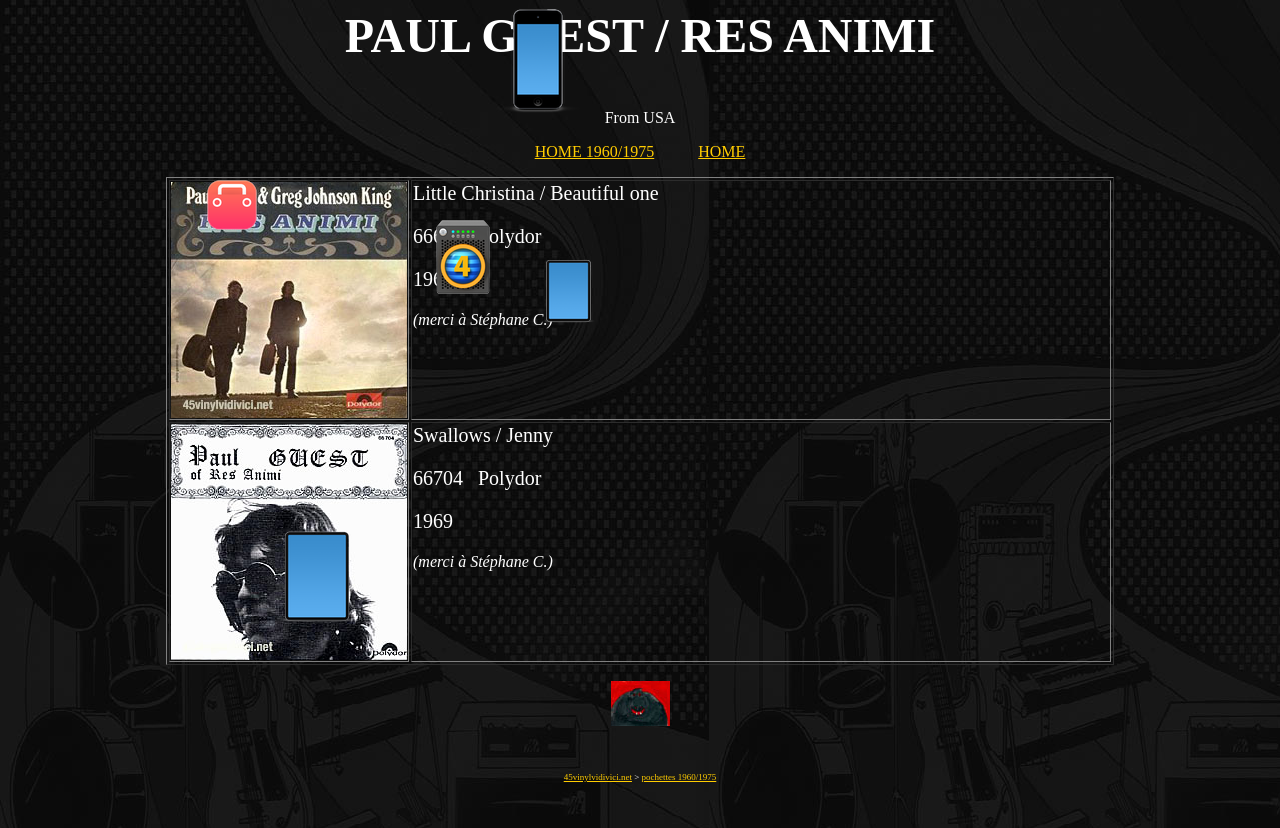  I want to click on iPad Pro device icon, so click(317, 577).